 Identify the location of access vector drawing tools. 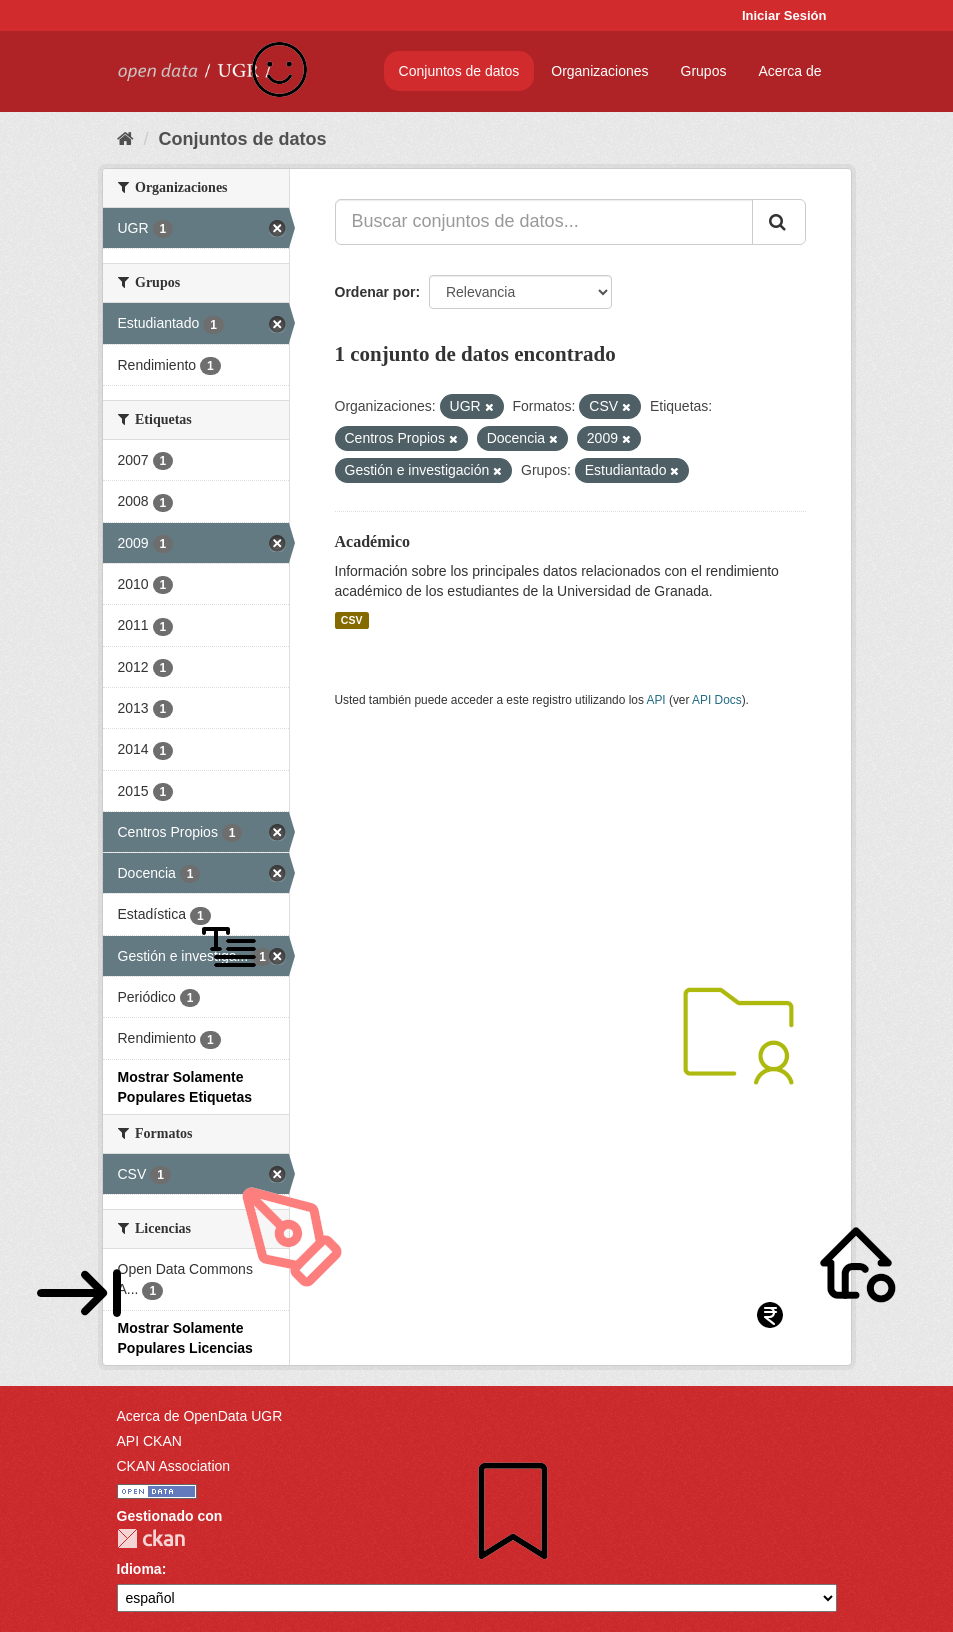
(293, 1238).